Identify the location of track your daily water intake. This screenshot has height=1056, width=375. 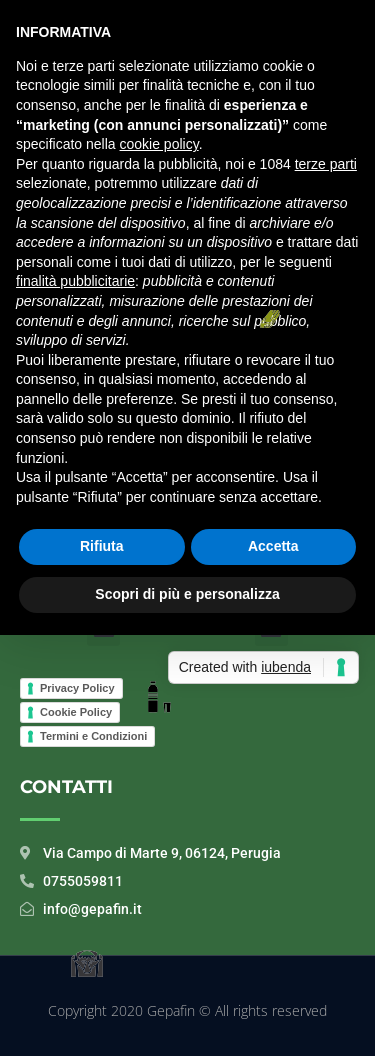
(159, 696).